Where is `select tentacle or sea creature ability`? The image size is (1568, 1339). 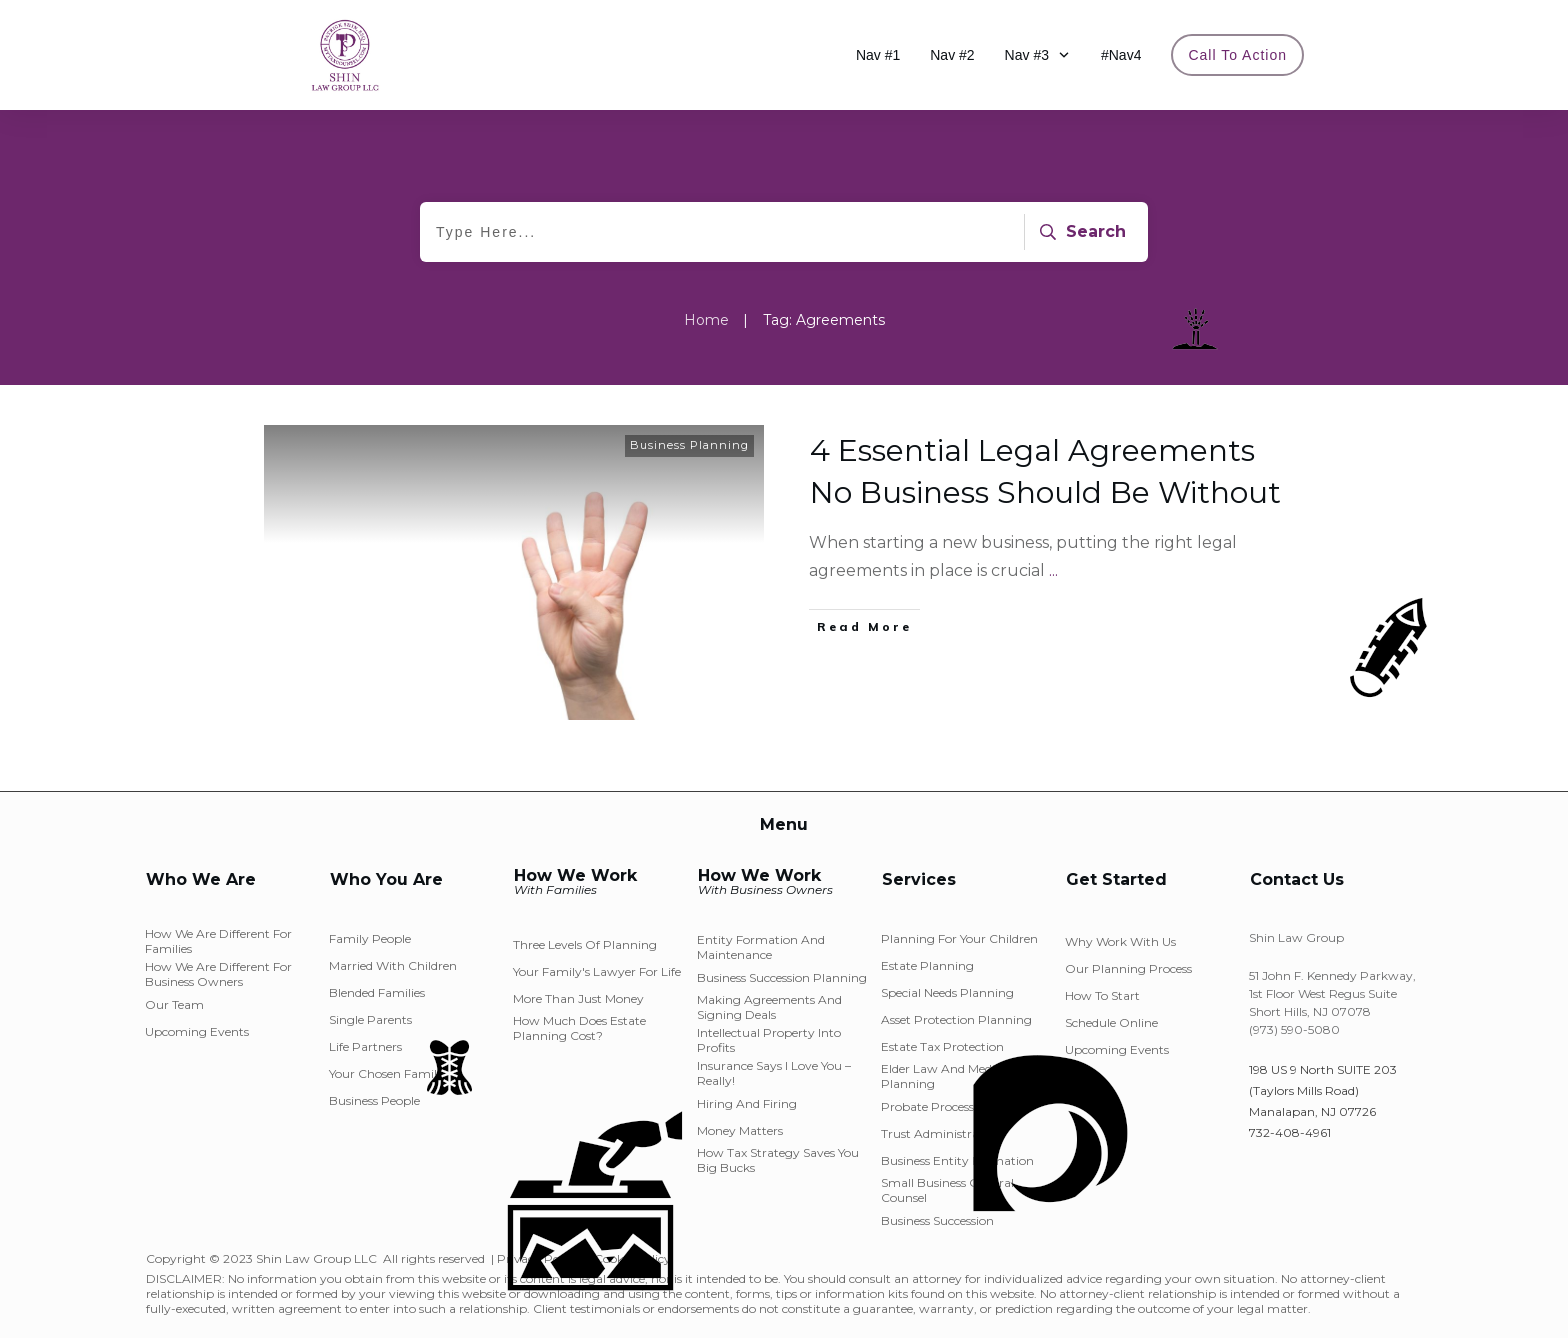 select tentacle or sea creature ability is located at coordinates (1050, 1131).